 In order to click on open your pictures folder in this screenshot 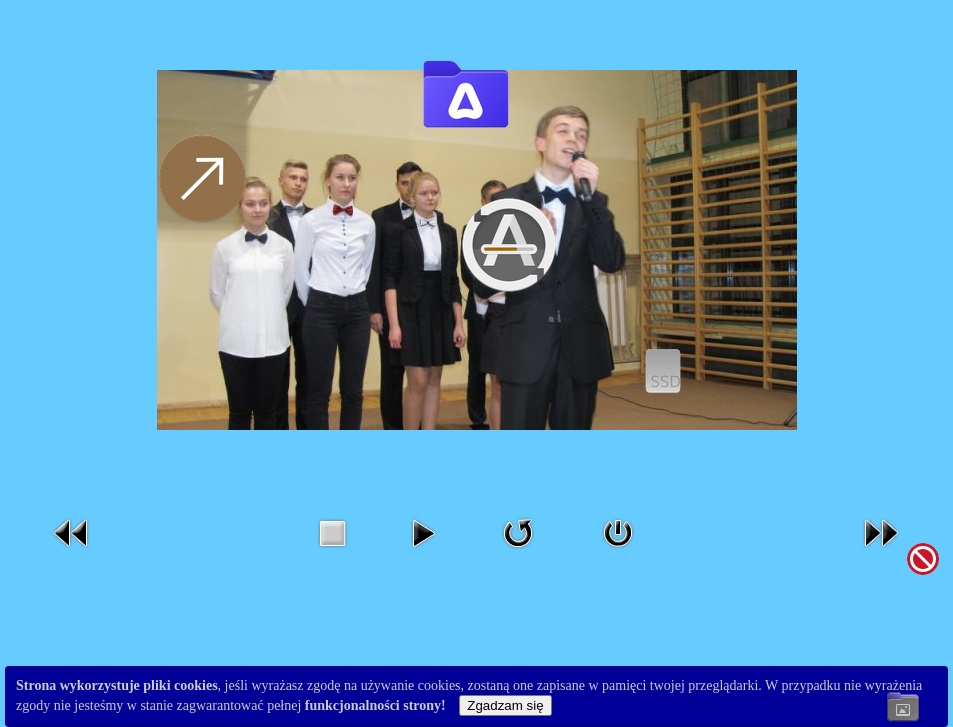, I will do `click(903, 706)`.